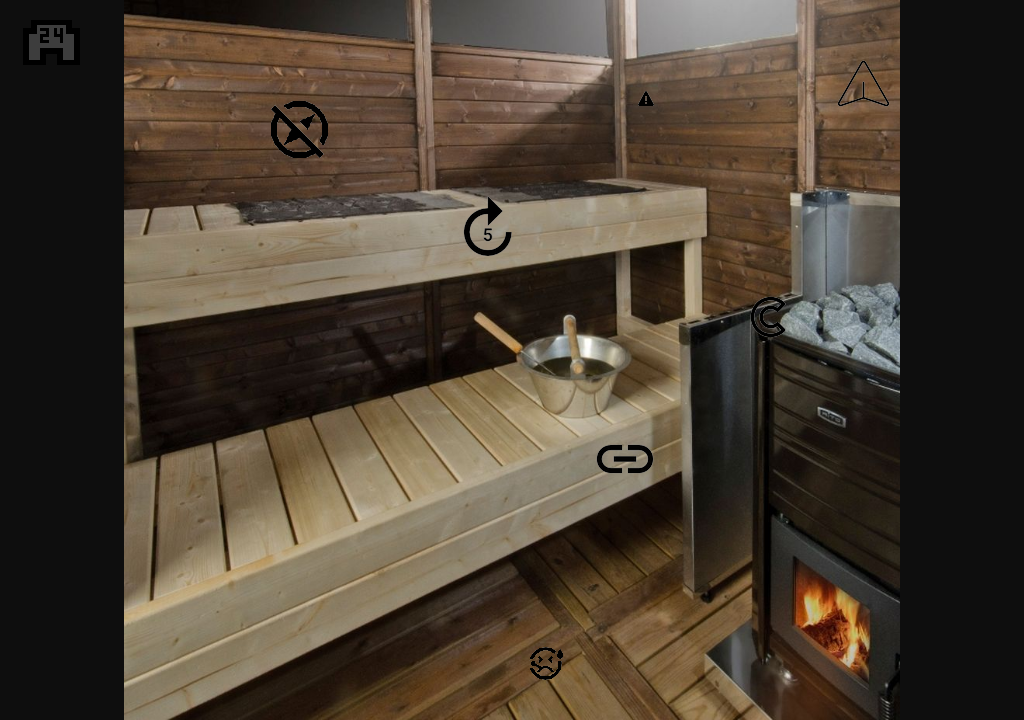 Image resolution: width=1024 pixels, height=720 pixels. Describe the element at coordinates (625, 459) in the screenshot. I see `insert a hyperlink` at that location.